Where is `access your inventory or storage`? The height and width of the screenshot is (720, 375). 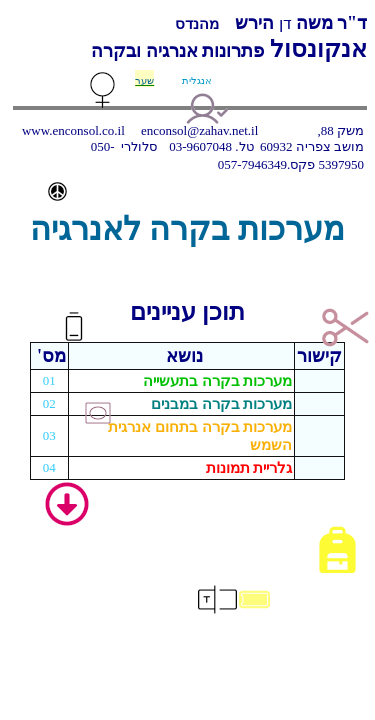 access your inventory or storage is located at coordinates (337, 551).